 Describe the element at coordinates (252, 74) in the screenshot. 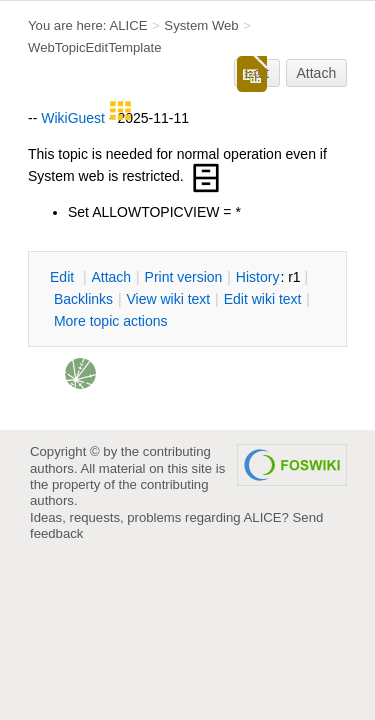

I see `open LibreOffice Calc spreadsheet application` at that location.